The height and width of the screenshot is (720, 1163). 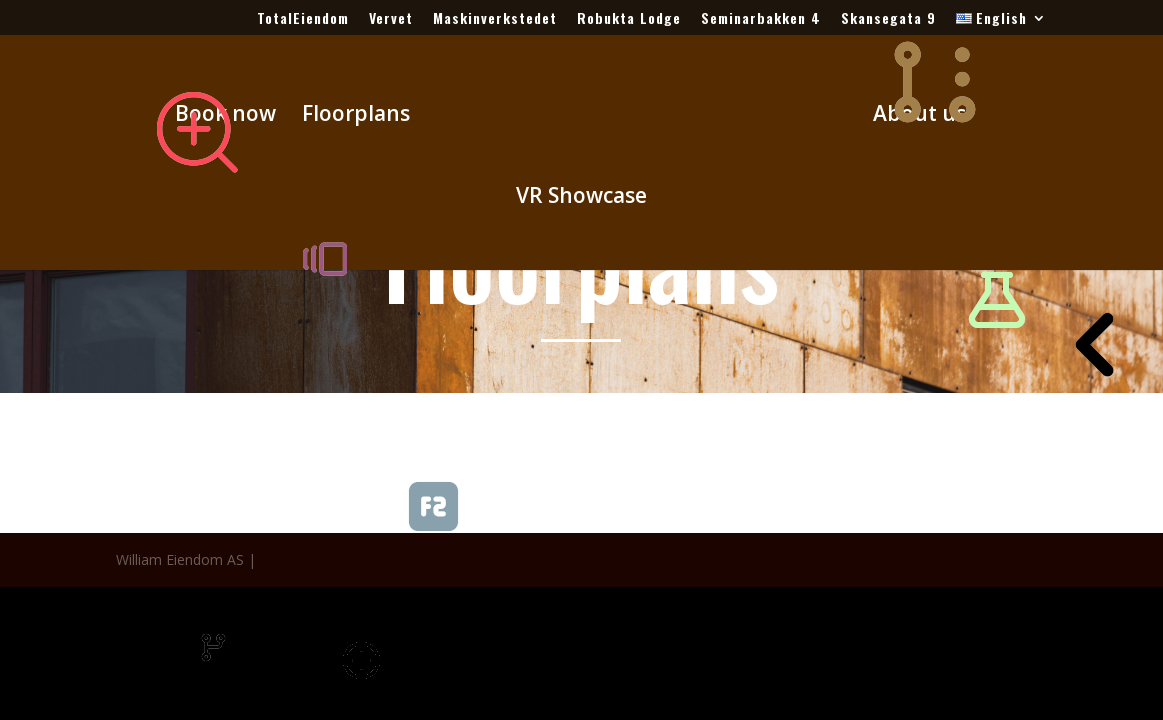 What do you see at coordinates (325, 259) in the screenshot?
I see `view version history` at bounding box center [325, 259].